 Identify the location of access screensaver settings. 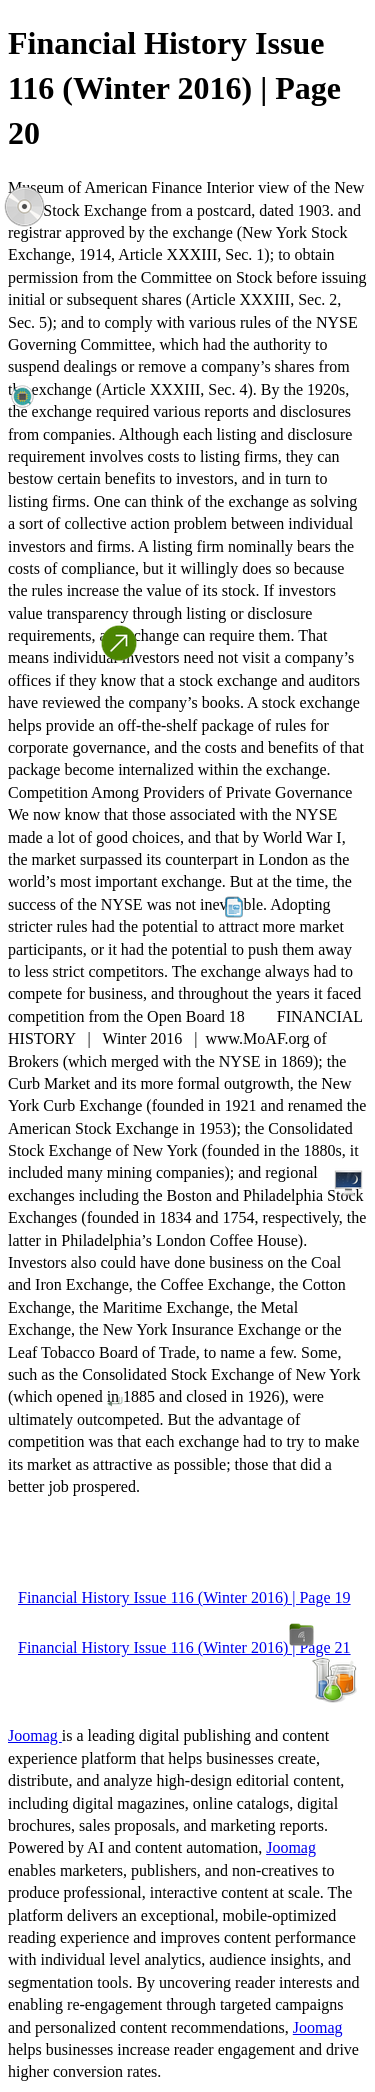
(348, 1182).